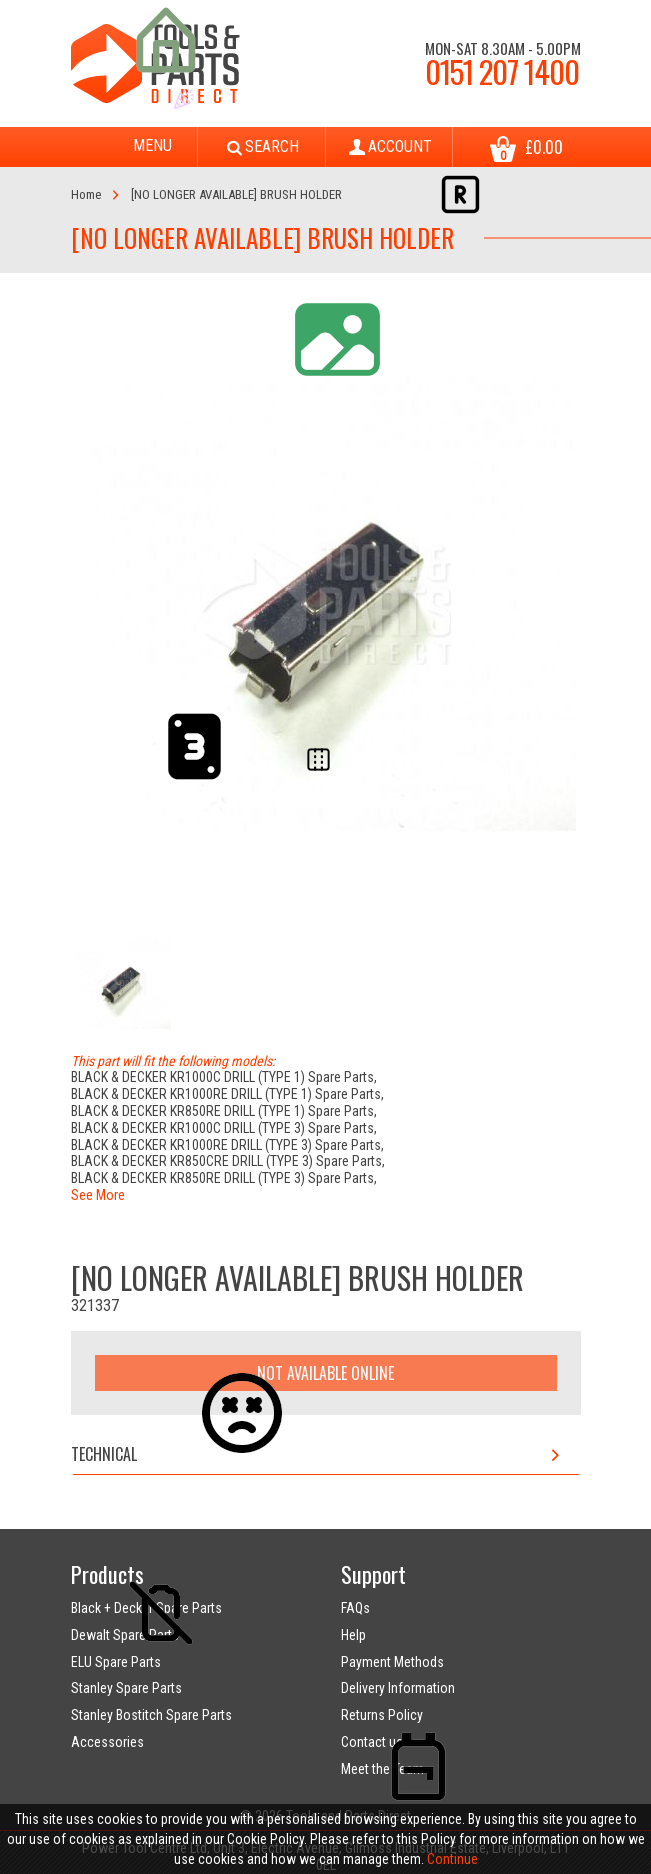 Image resolution: width=651 pixels, height=1874 pixels. I want to click on toggle split panel view, so click(318, 759).